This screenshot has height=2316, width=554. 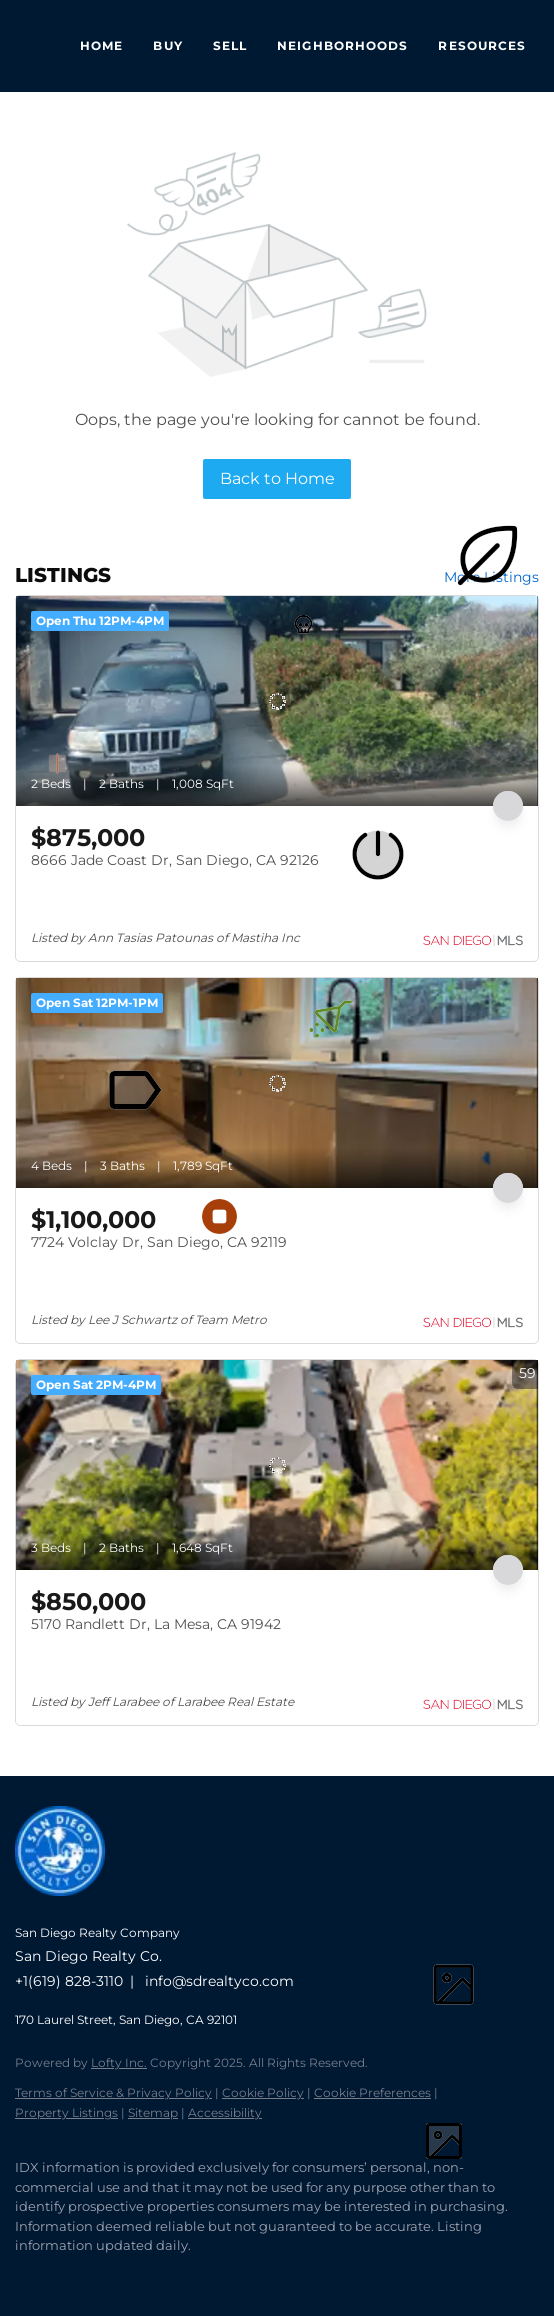 I want to click on view image or photo, so click(x=453, y=1984).